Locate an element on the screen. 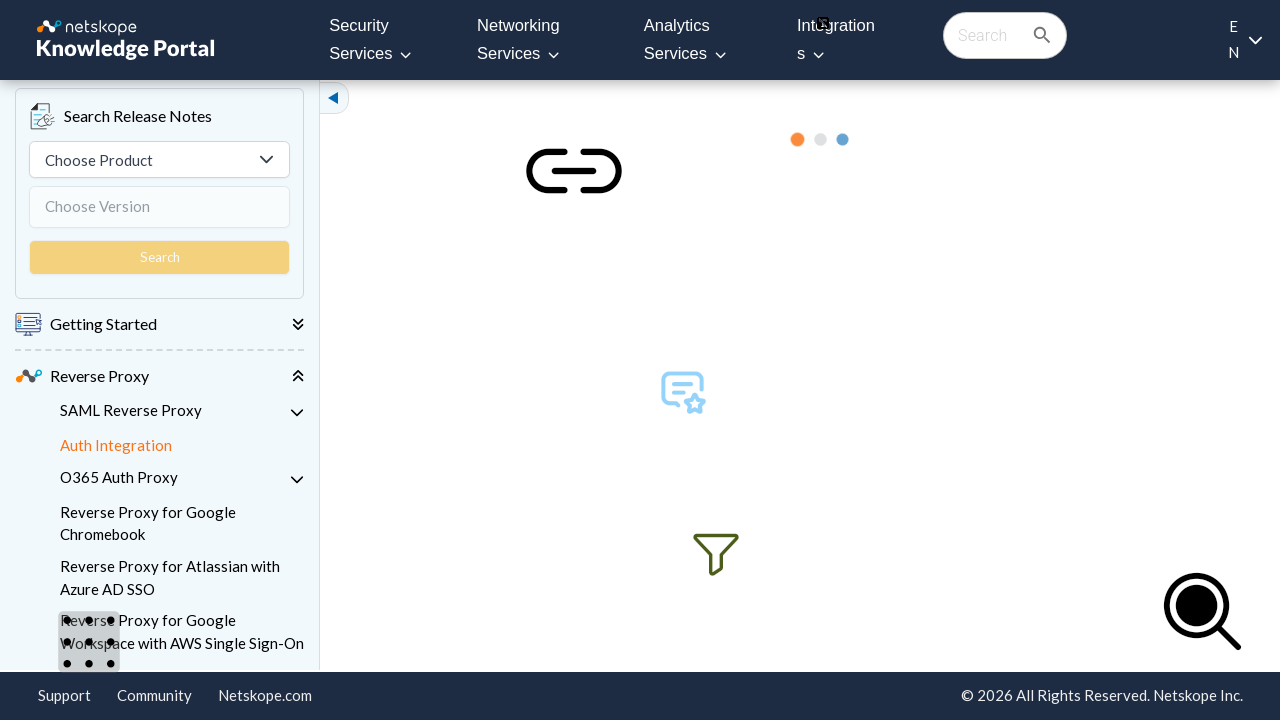 The width and height of the screenshot is (1280, 720). copy link to clipboard is located at coordinates (574, 171).